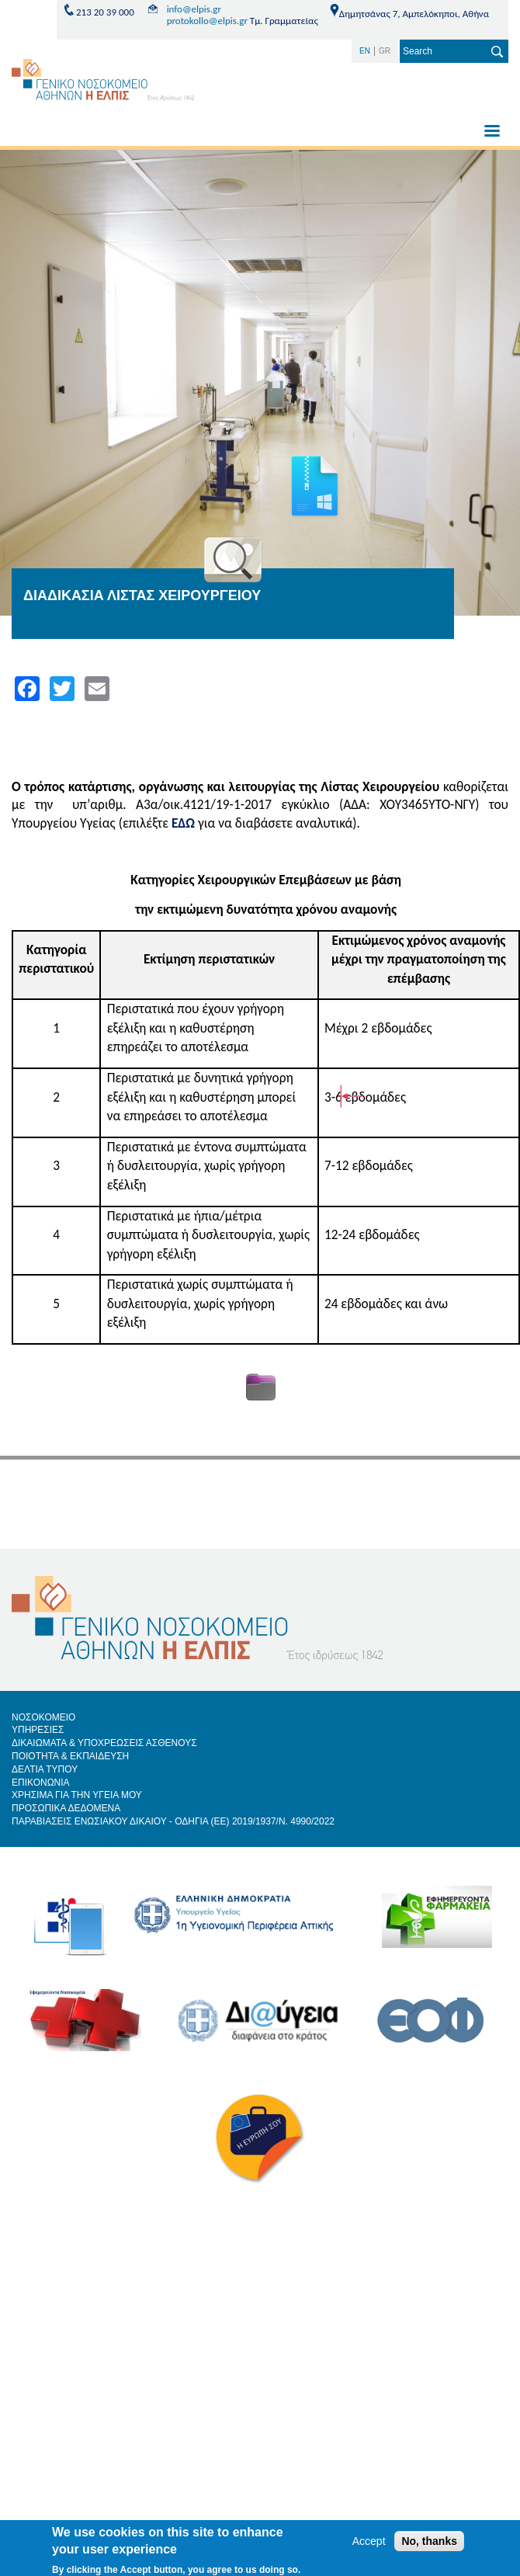 The width and height of the screenshot is (520, 2576). I want to click on indicates a connected iPad mini device, so click(86, 1925).